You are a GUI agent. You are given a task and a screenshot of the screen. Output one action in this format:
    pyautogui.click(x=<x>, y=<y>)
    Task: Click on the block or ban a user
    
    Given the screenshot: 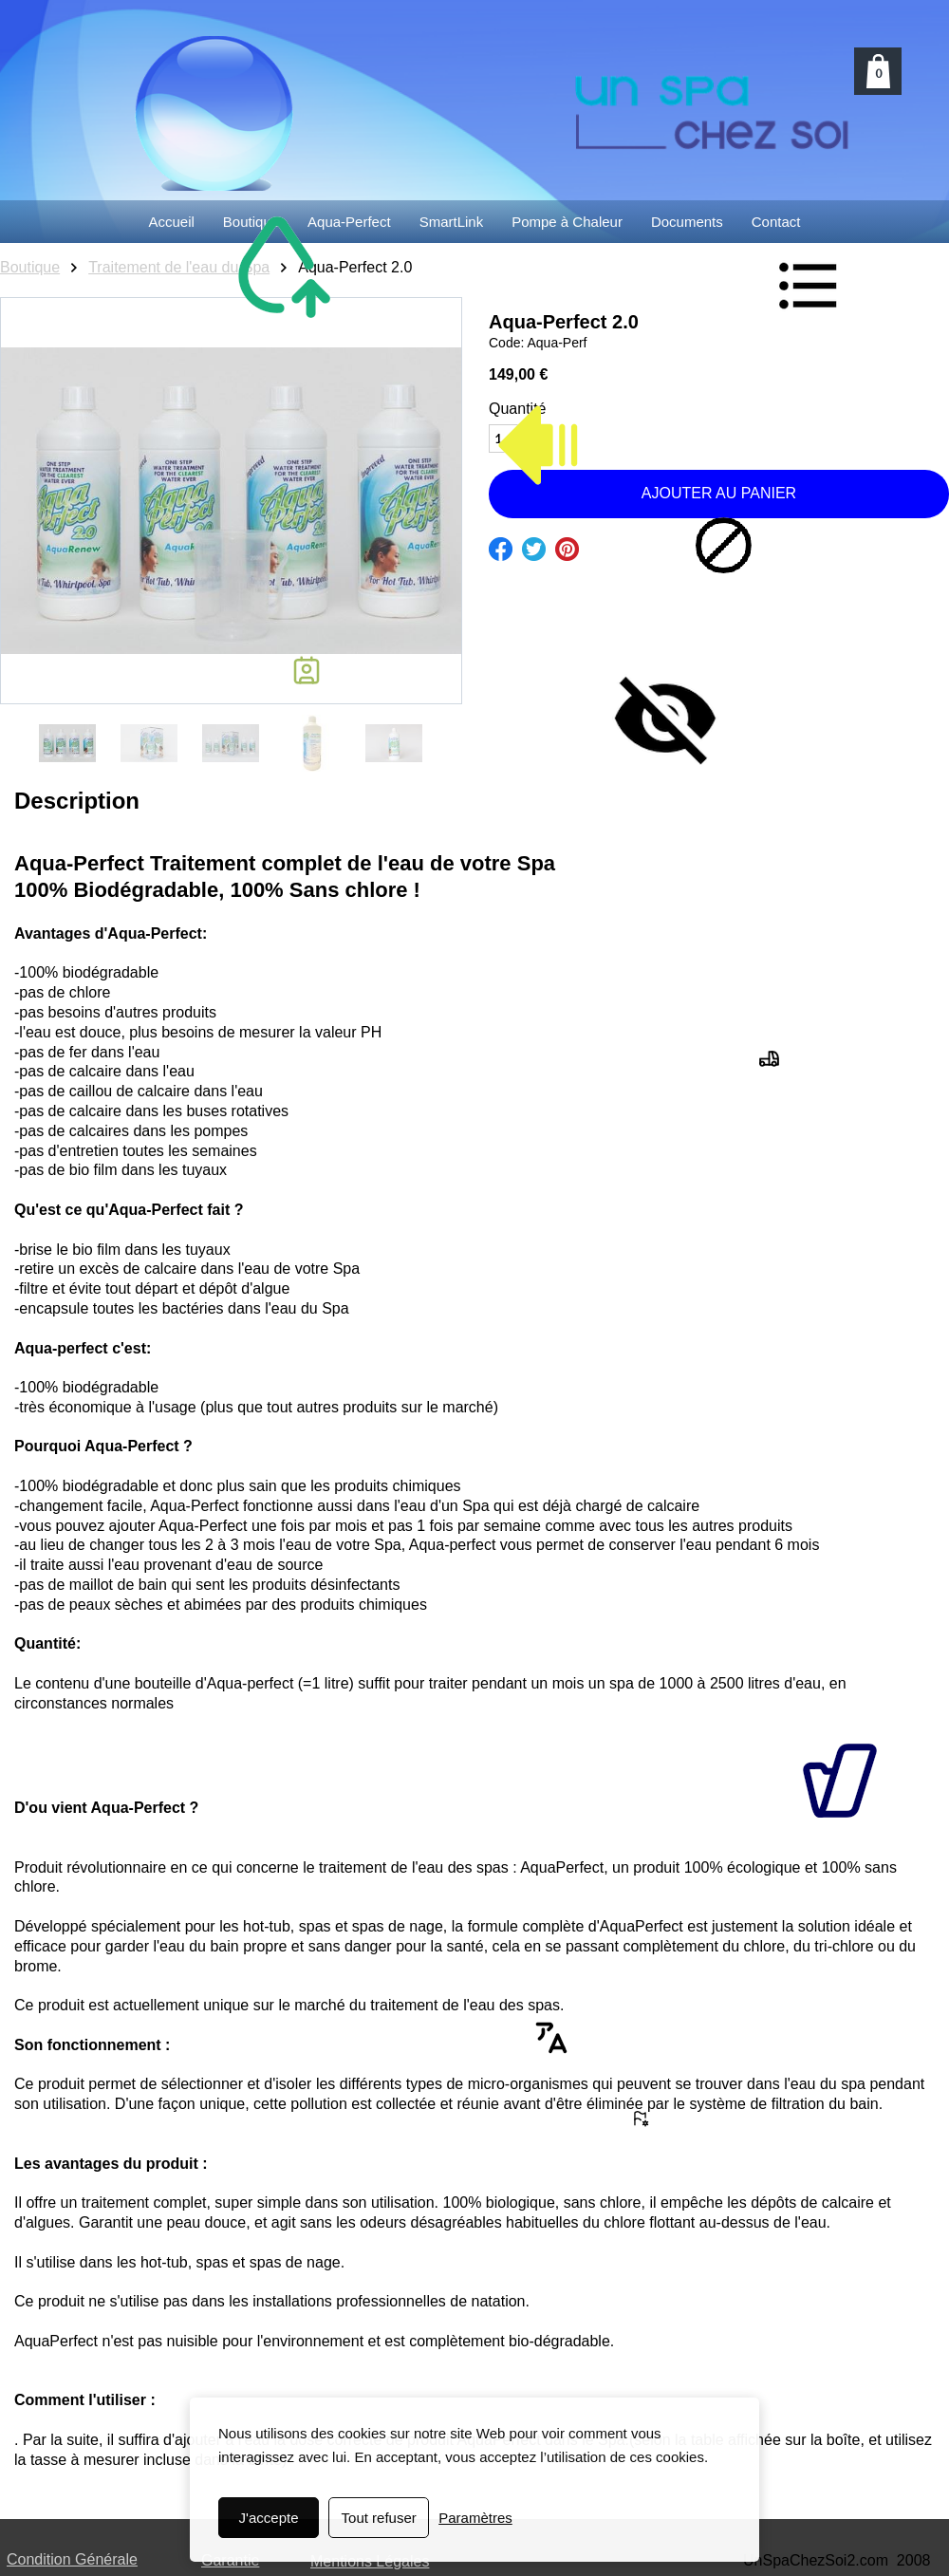 What is the action you would take?
    pyautogui.click(x=723, y=545)
    